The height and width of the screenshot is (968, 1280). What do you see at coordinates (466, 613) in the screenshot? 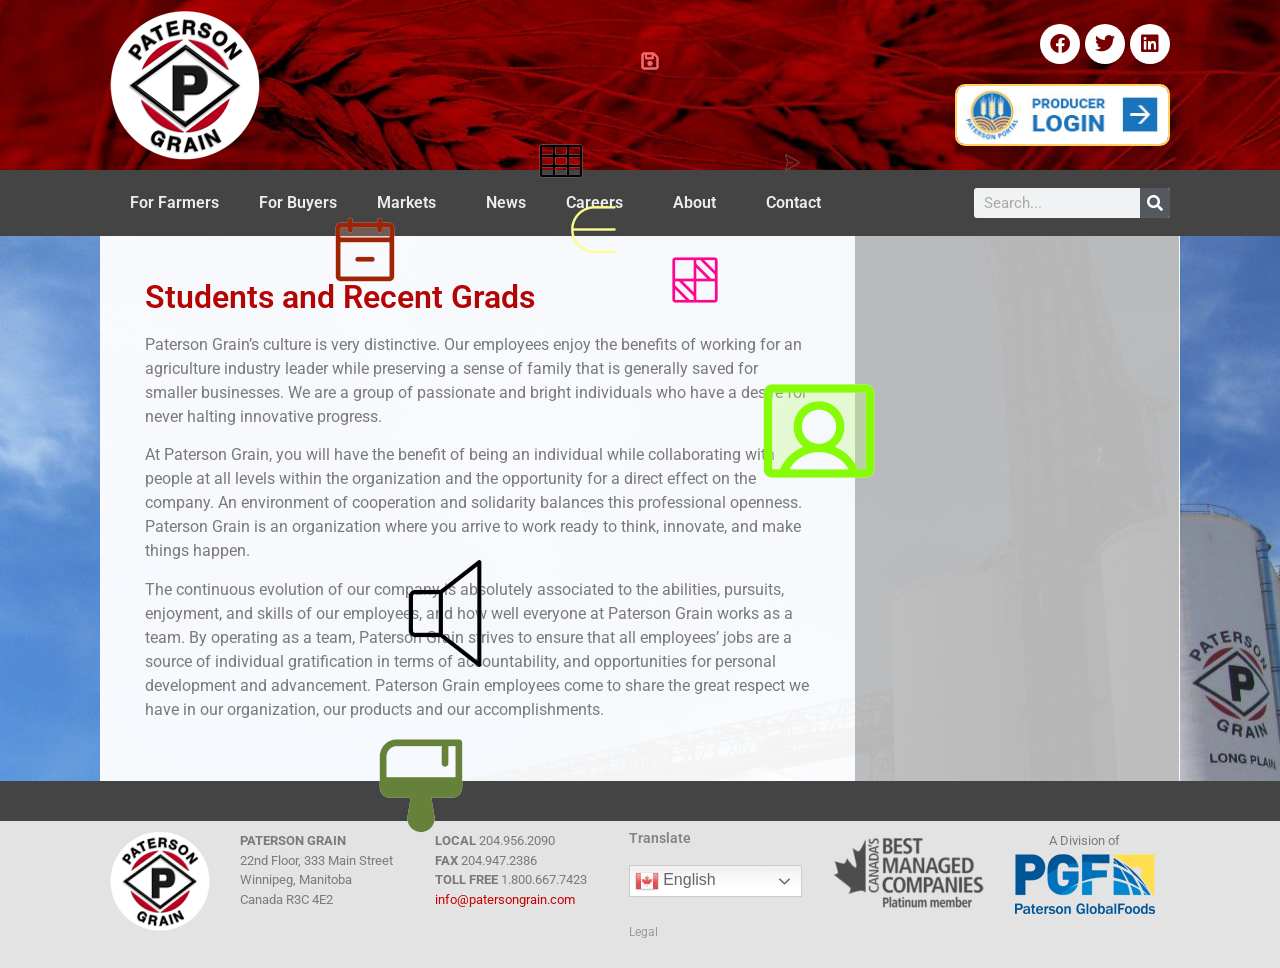
I see `speaker with no audio output` at bounding box center [466, 613].